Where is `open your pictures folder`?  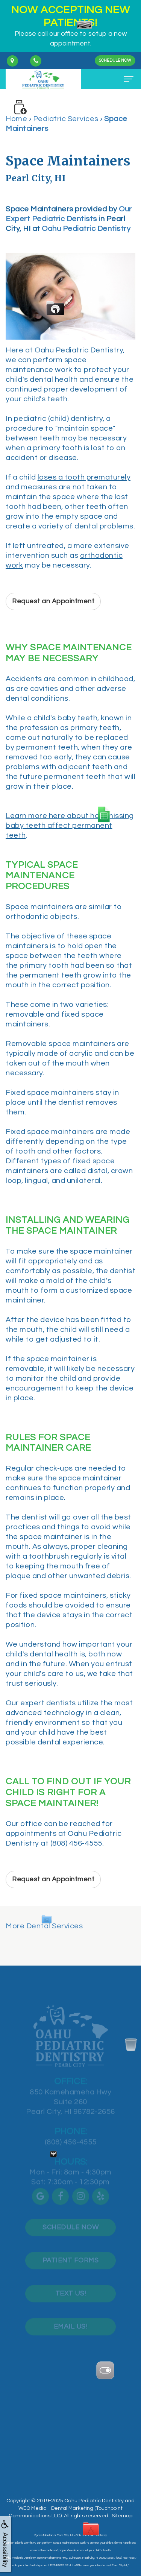 open your pictures folder is located at coordinates (47, 1919).